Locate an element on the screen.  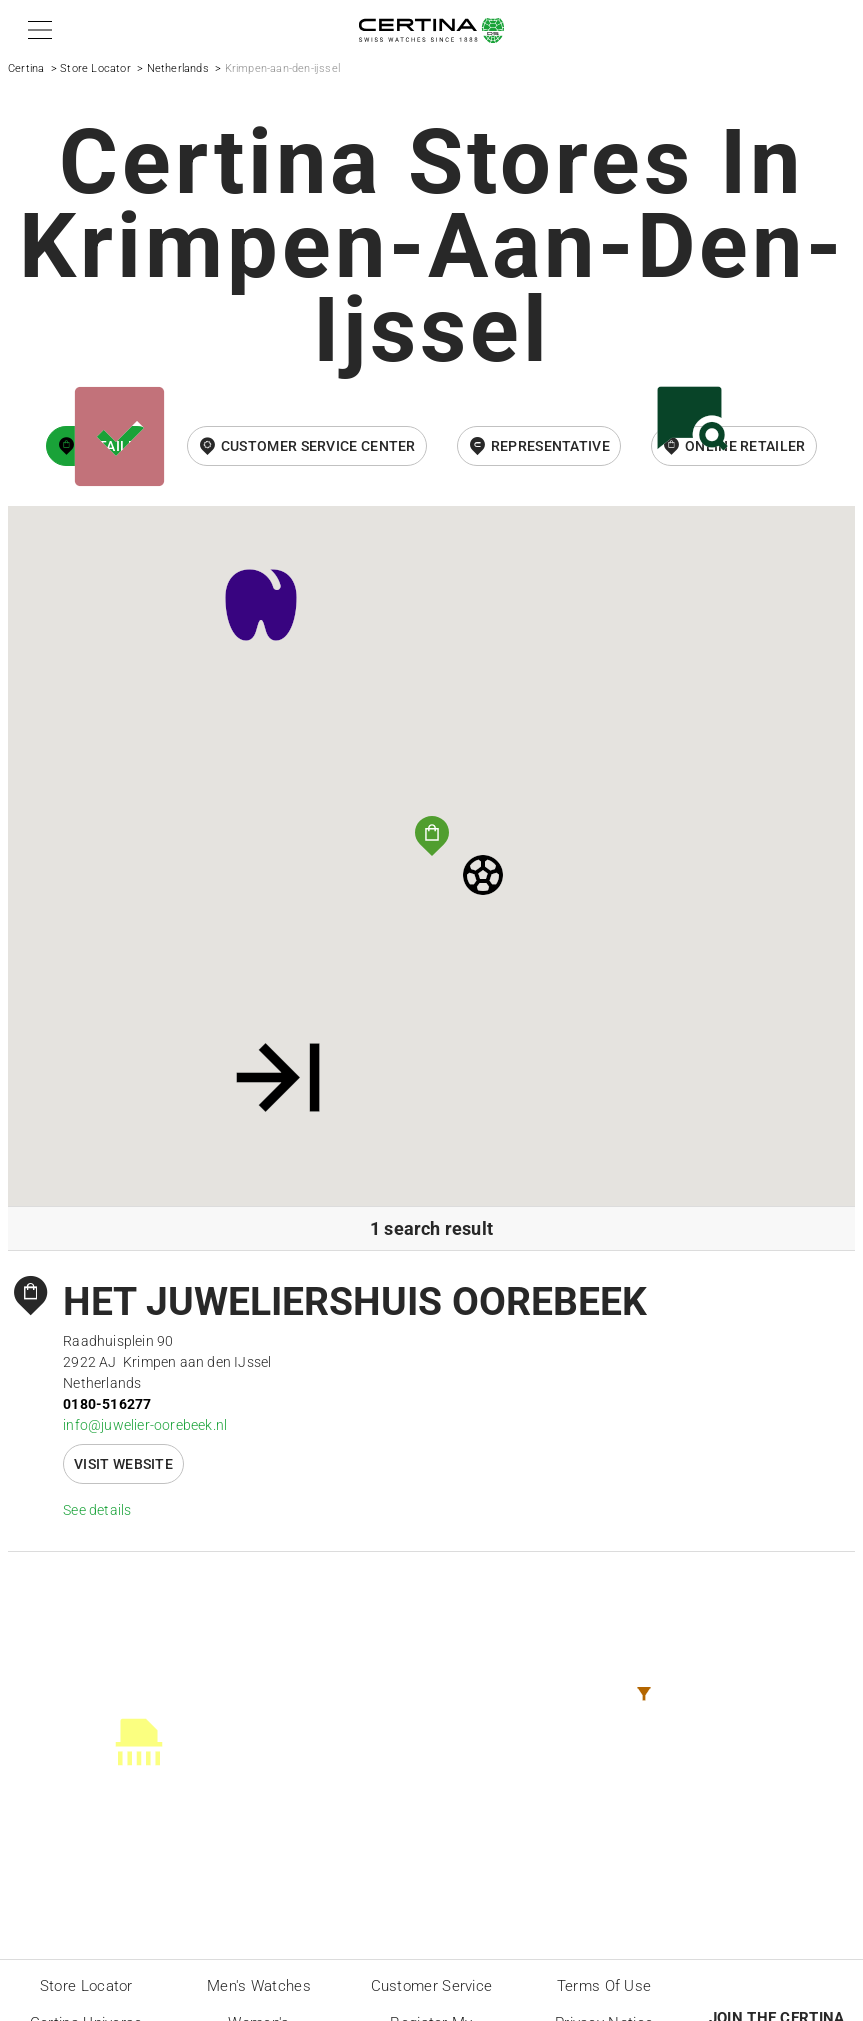
access football or soccer content is located at coordinates (483, 875).